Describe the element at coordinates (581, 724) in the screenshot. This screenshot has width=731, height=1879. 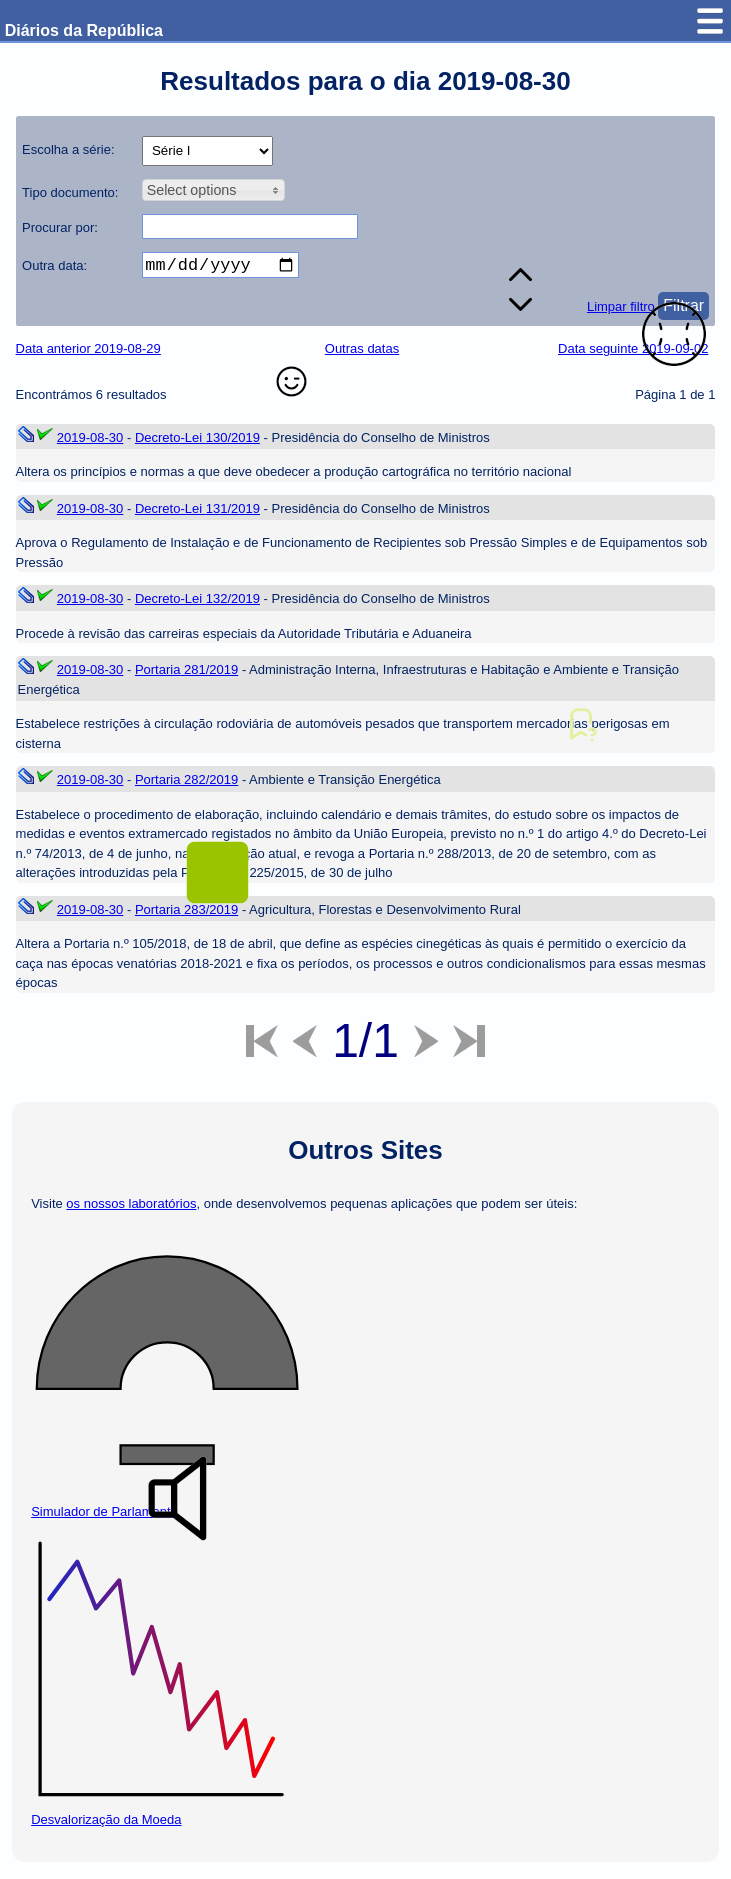
I see `access bookmark help or FAQ` at that location.